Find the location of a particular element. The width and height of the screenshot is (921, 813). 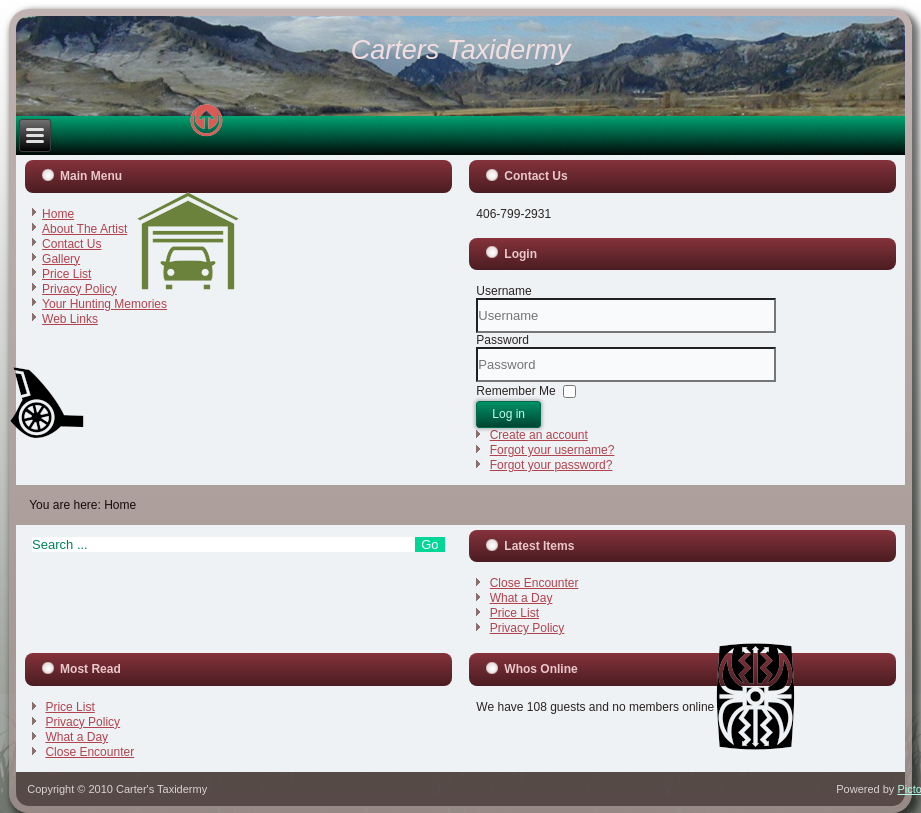

access defense or shield abilities in a game is located at coordinates (755, 696).